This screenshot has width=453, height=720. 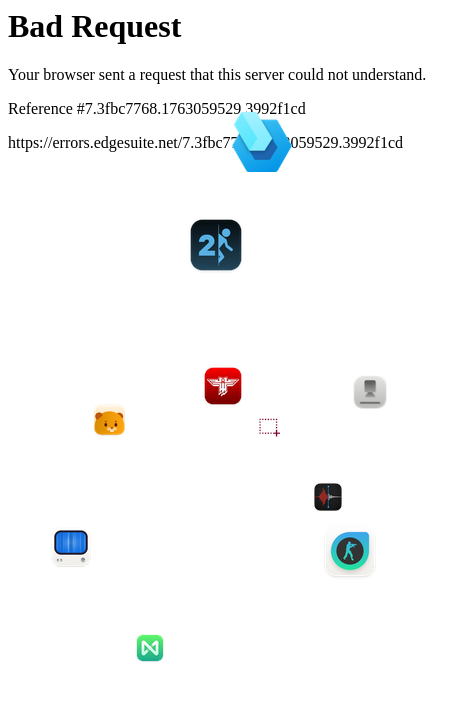 What do you see at coordinates (216, 245) in the screenshot?
I see `launch portal 2 game` at bounding box center [216, 245].